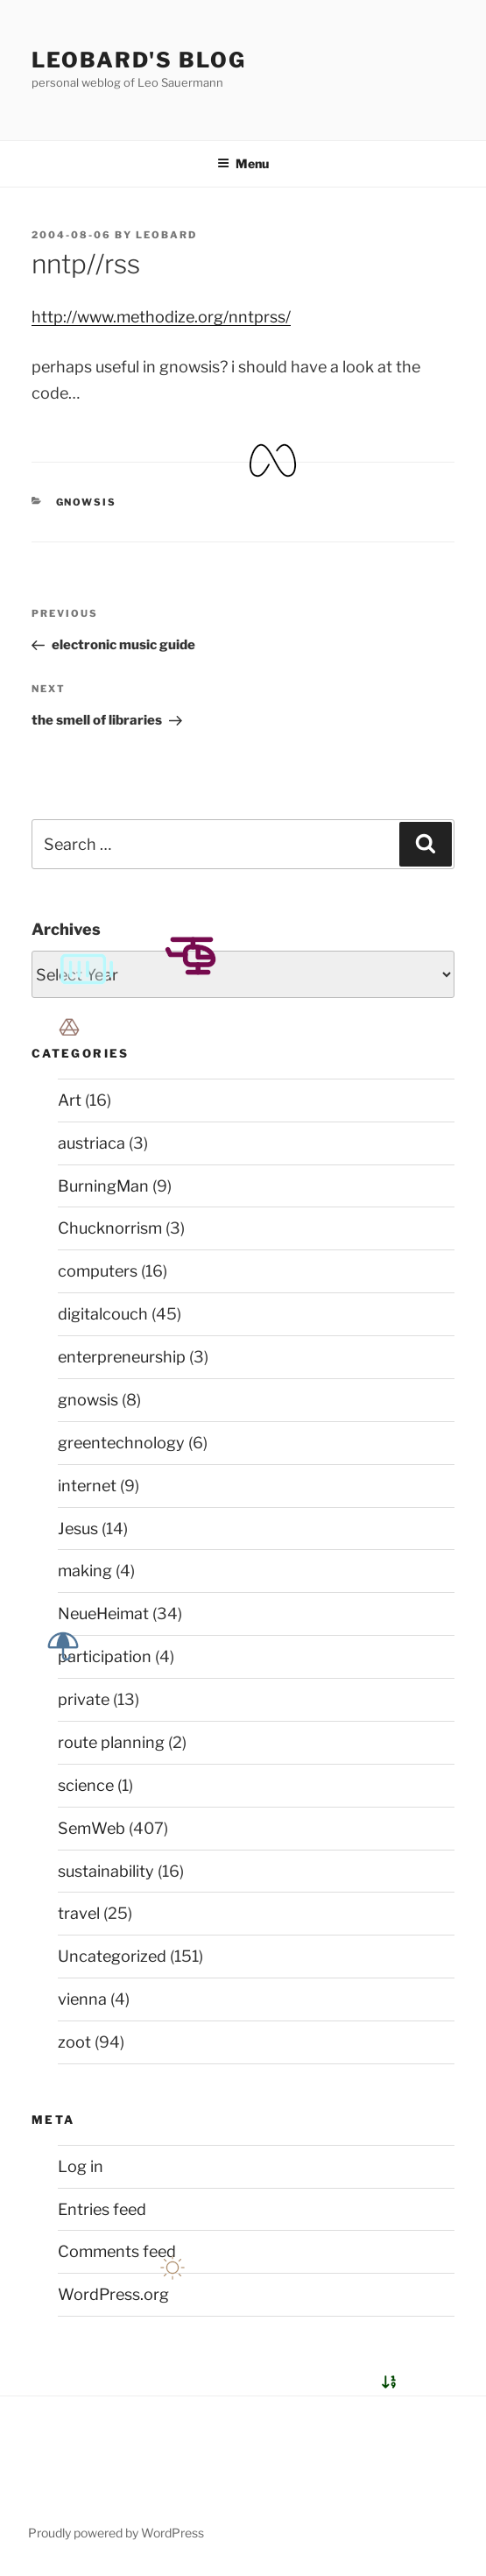  What do you see at coordinates (69, 1028) in the screenshot?
I see `open Google Drive` at bounding box center [69, 1028].